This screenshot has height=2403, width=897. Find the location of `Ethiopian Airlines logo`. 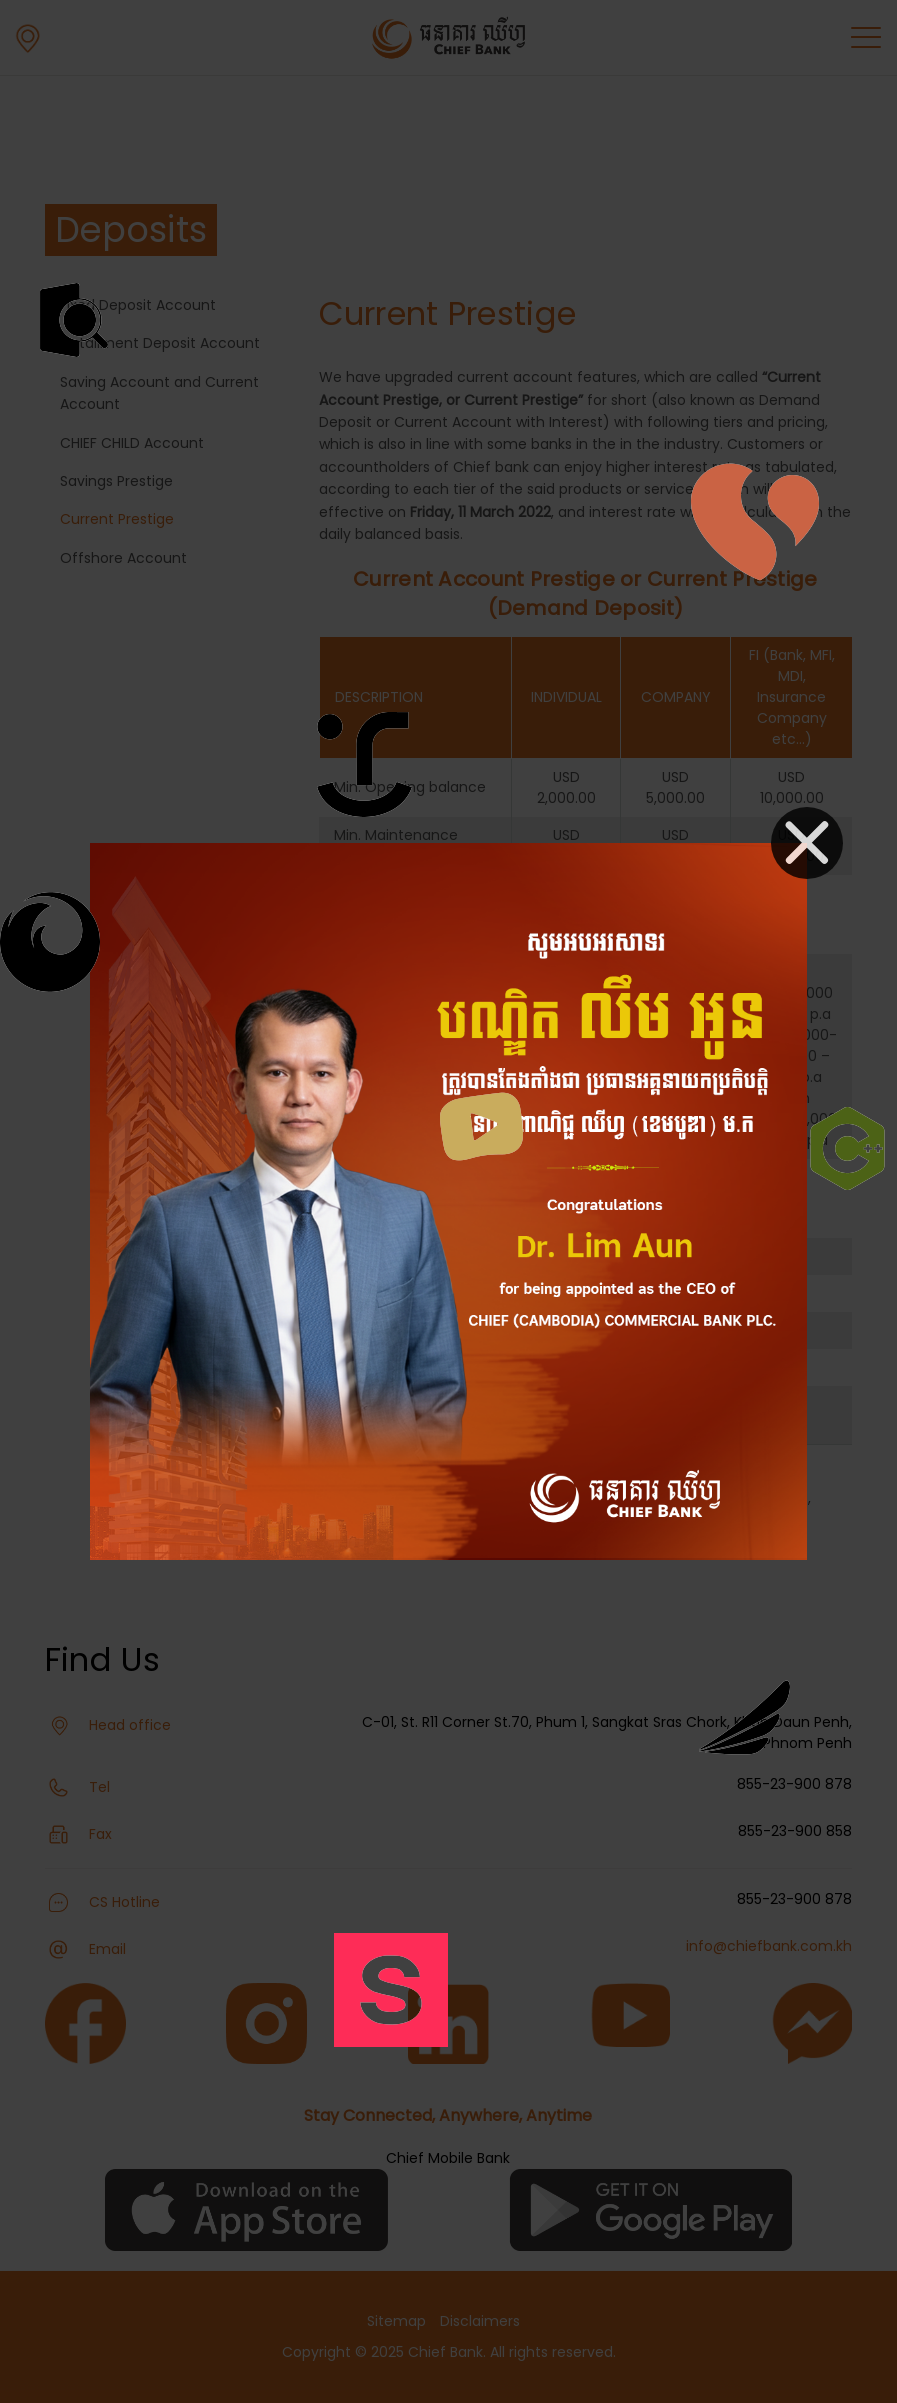

Ethiopian Airlines logo is located at coordinates (744, 1717).